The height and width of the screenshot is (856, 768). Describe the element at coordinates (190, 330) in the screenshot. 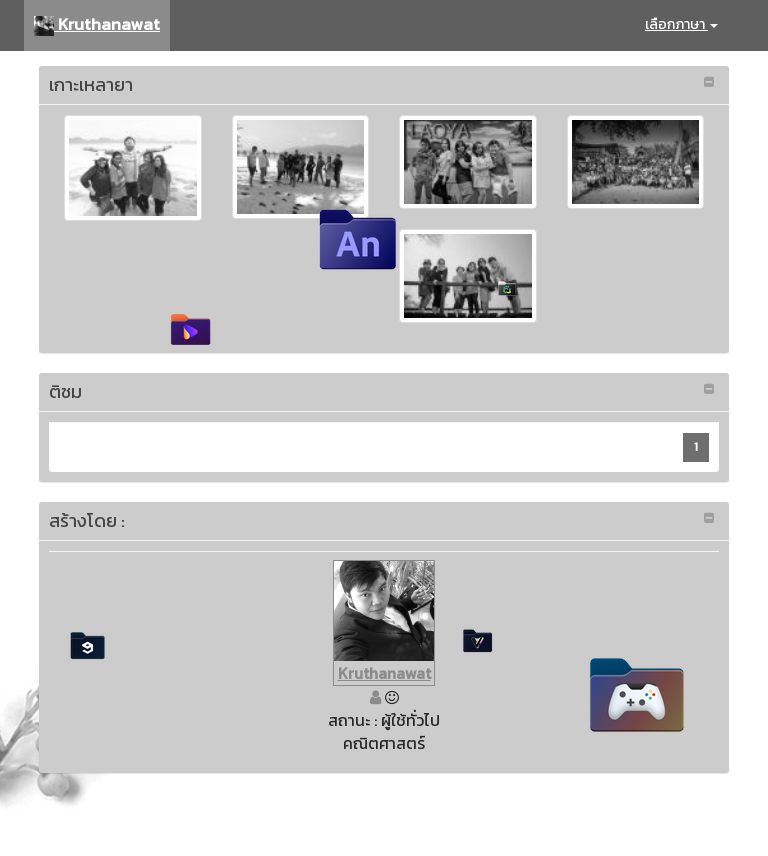

I see `open wondershare uniconverter project folder` at that location.